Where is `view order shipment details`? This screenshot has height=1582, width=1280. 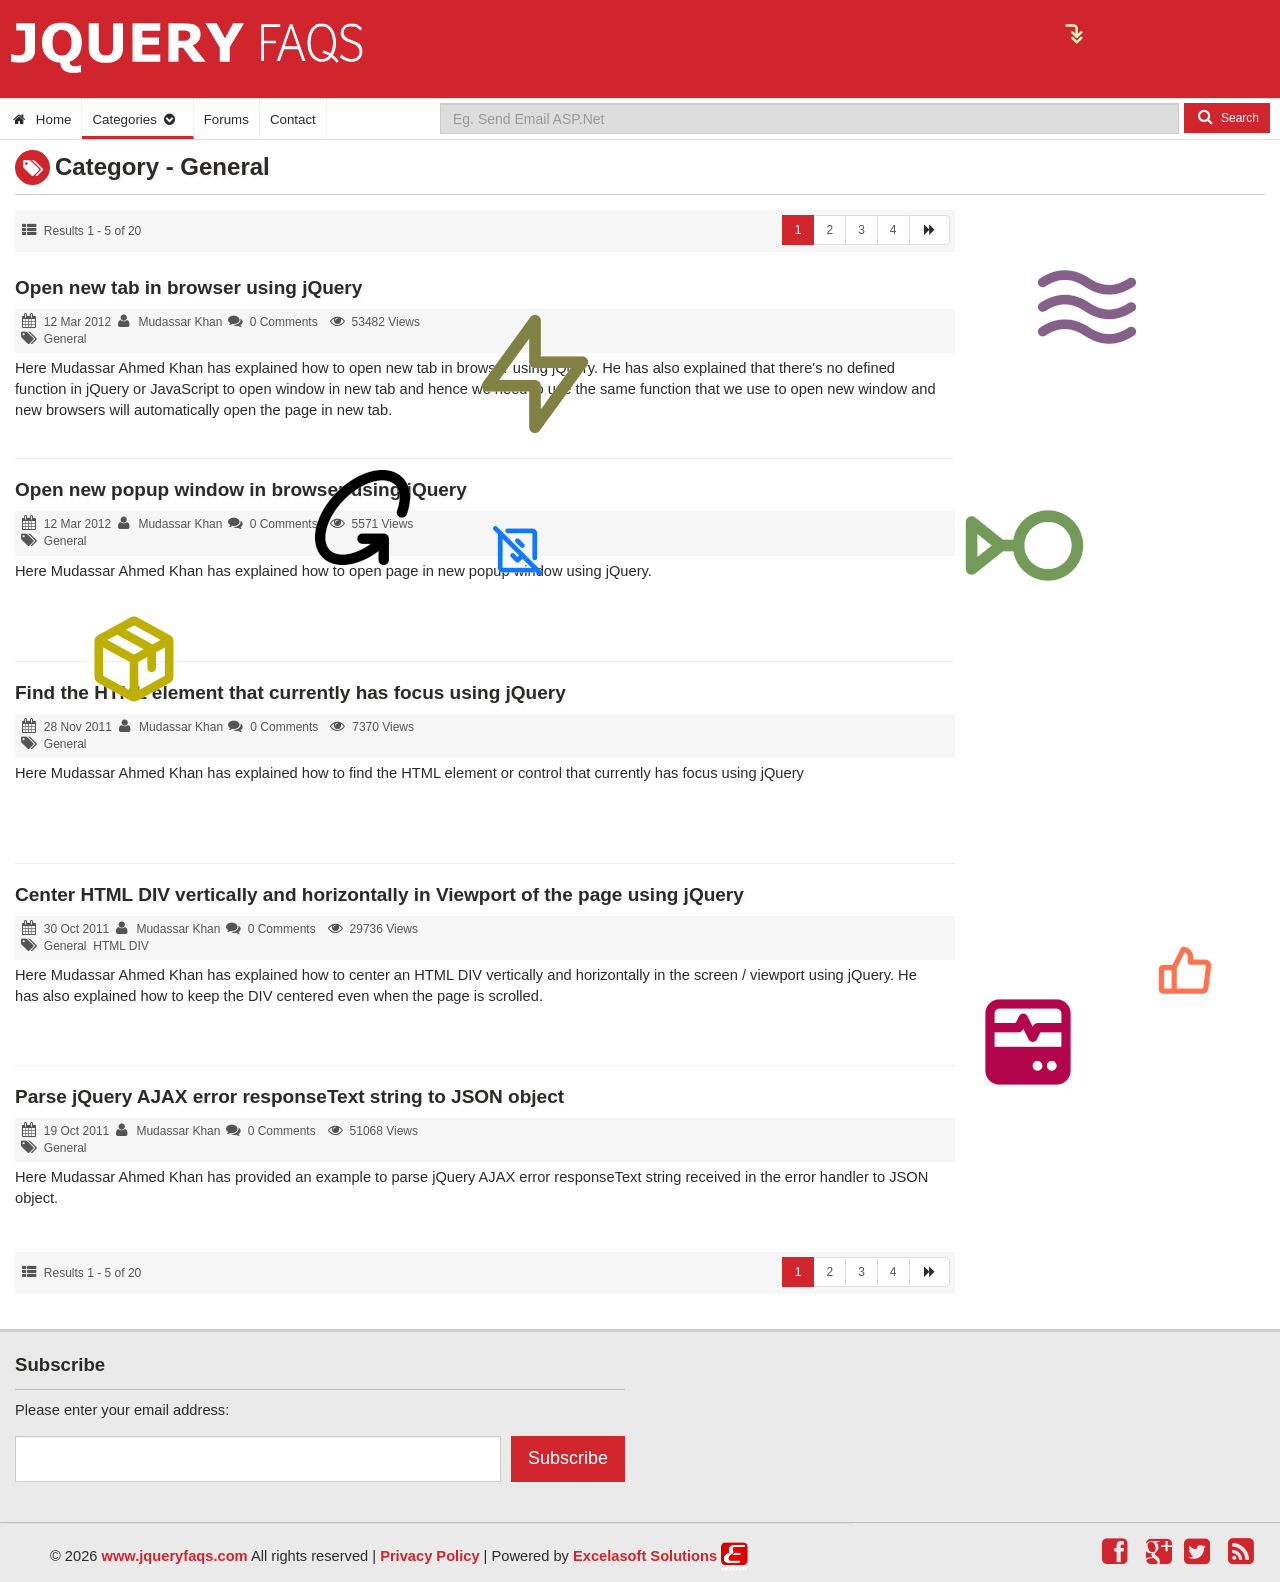 view order shipment details is located at coordinates (134, 659).